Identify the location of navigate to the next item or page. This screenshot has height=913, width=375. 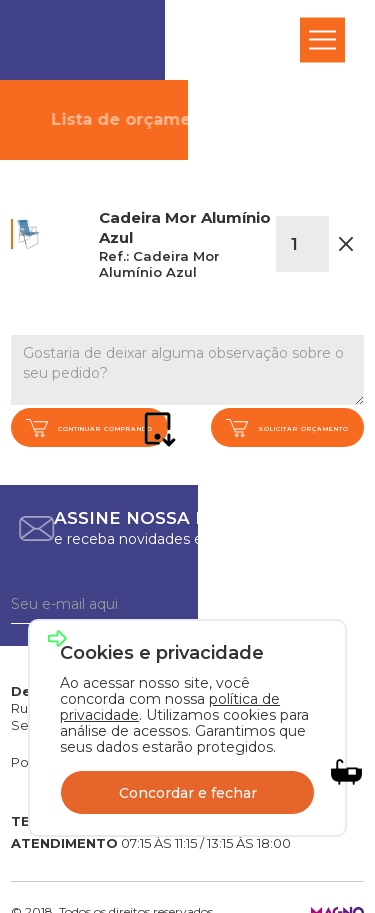
(57, 638).